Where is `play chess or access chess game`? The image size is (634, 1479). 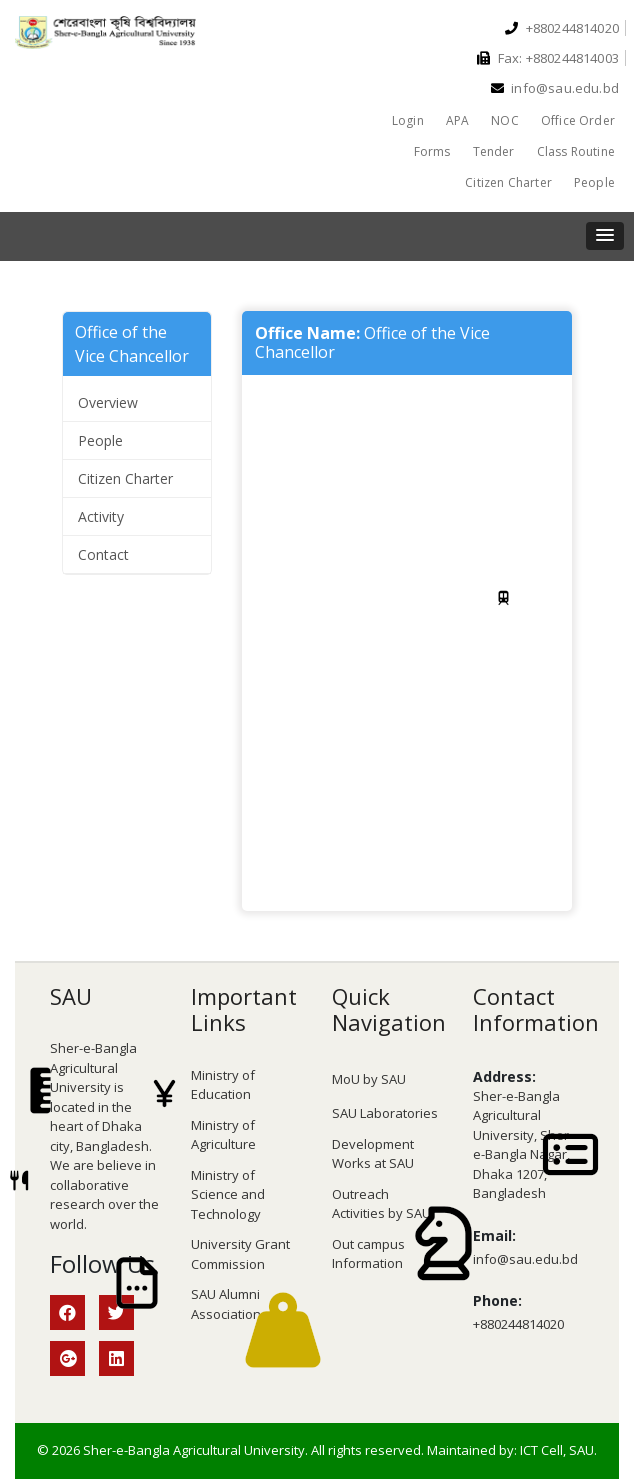
play chess or access chess game is located at coordinates (443, 1245).